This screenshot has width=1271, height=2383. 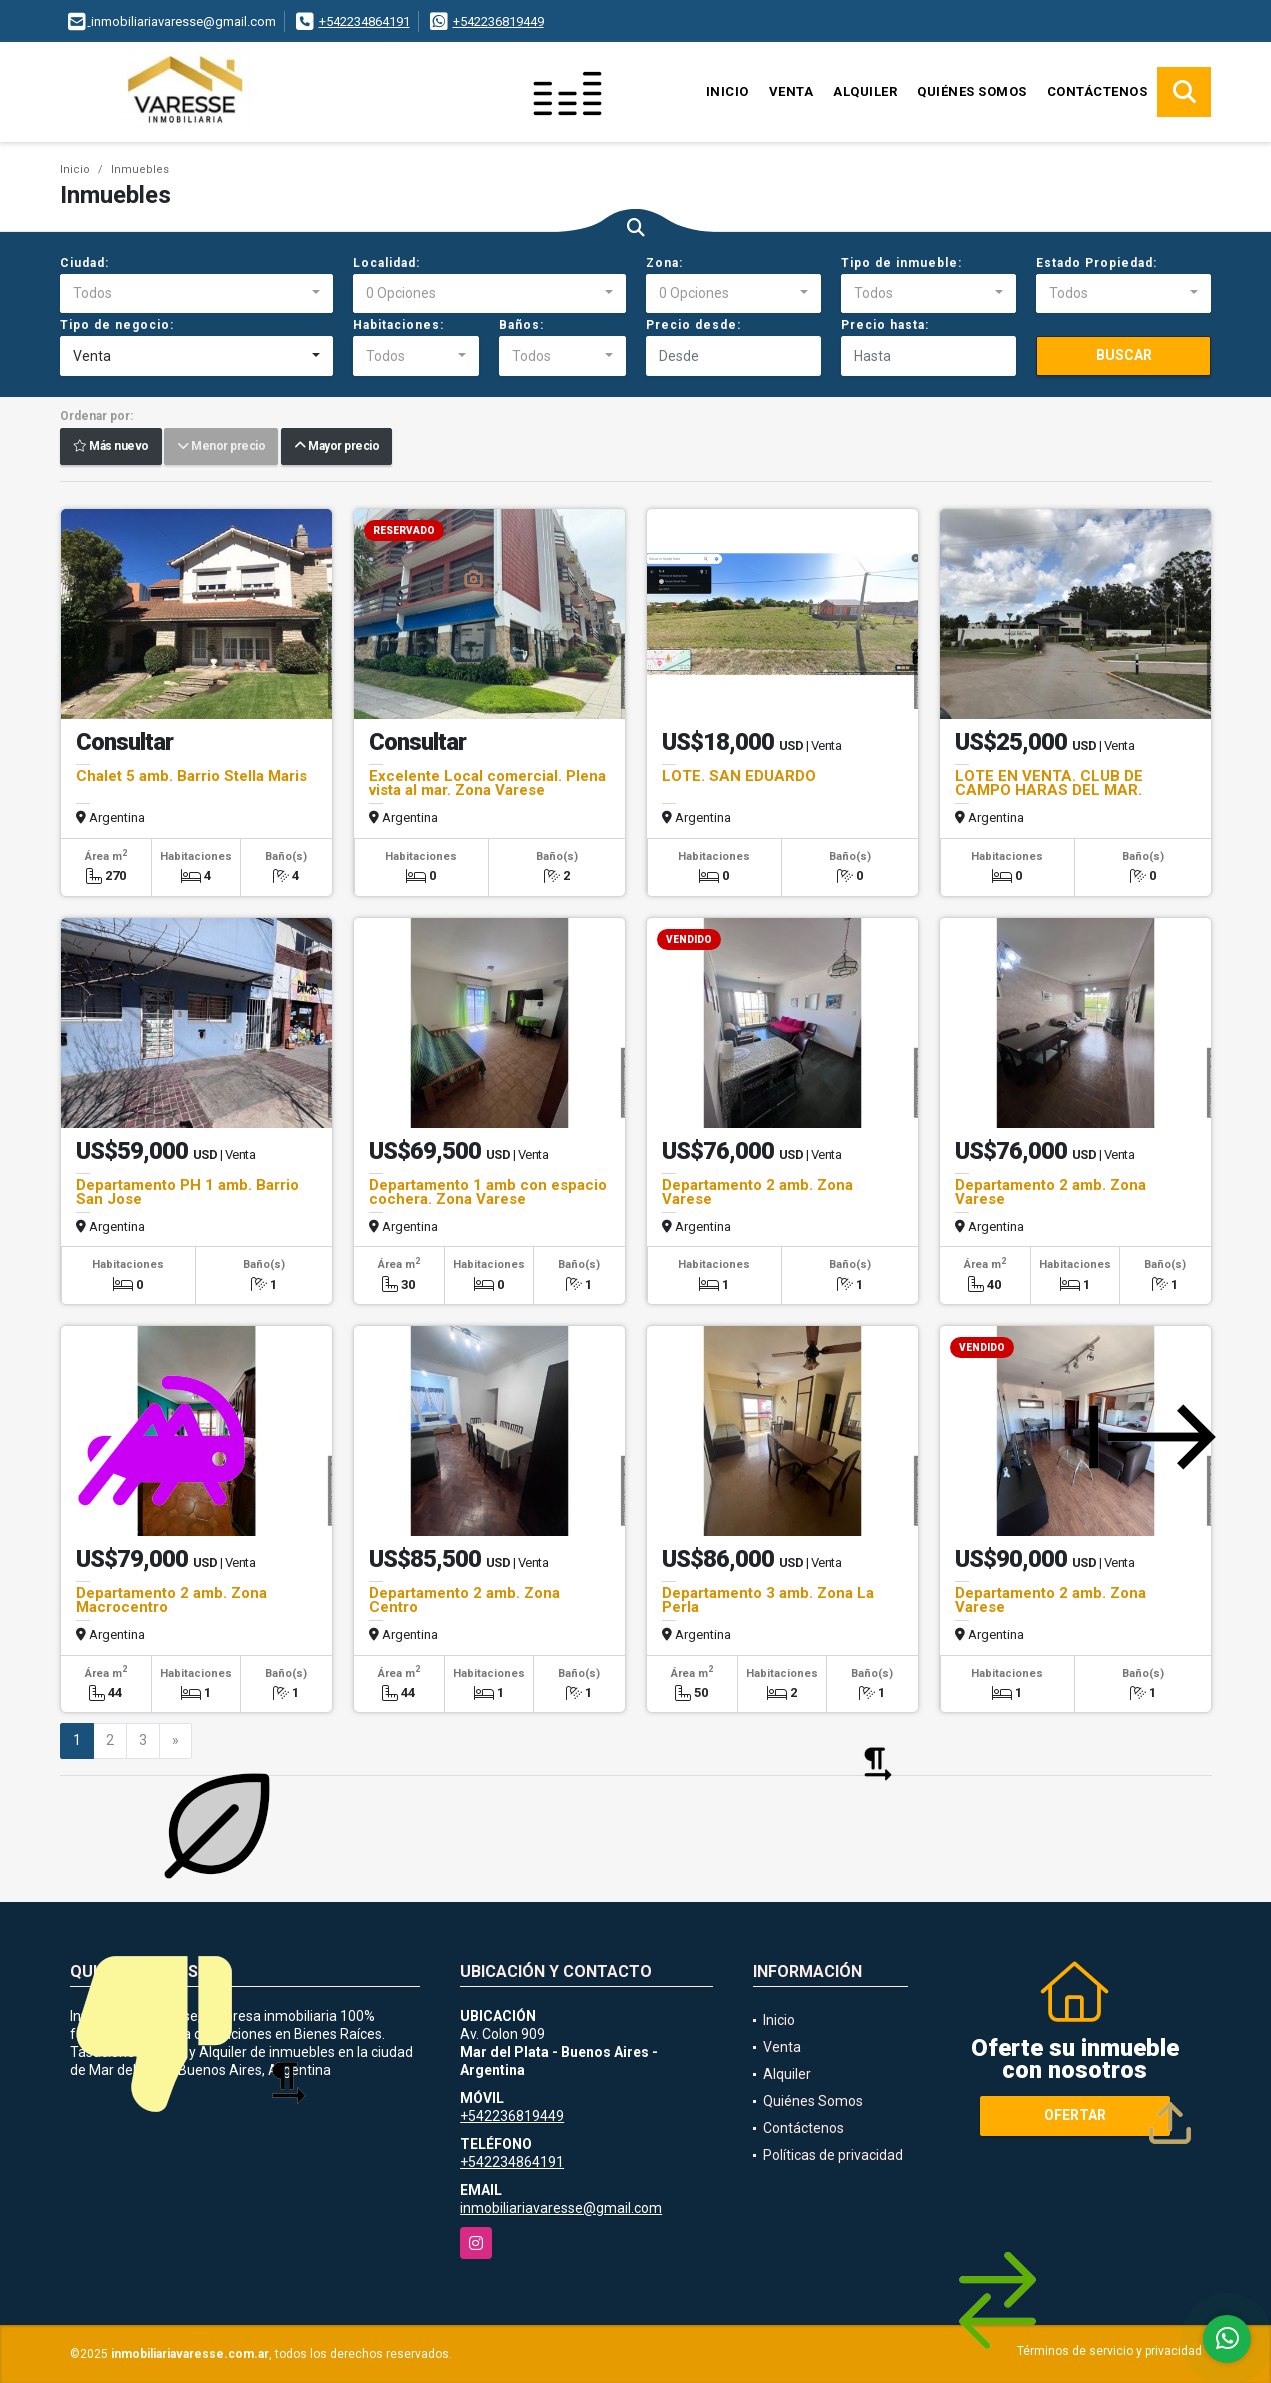 I want to click on dislike or downvote content, so click(x=154, y=2034).